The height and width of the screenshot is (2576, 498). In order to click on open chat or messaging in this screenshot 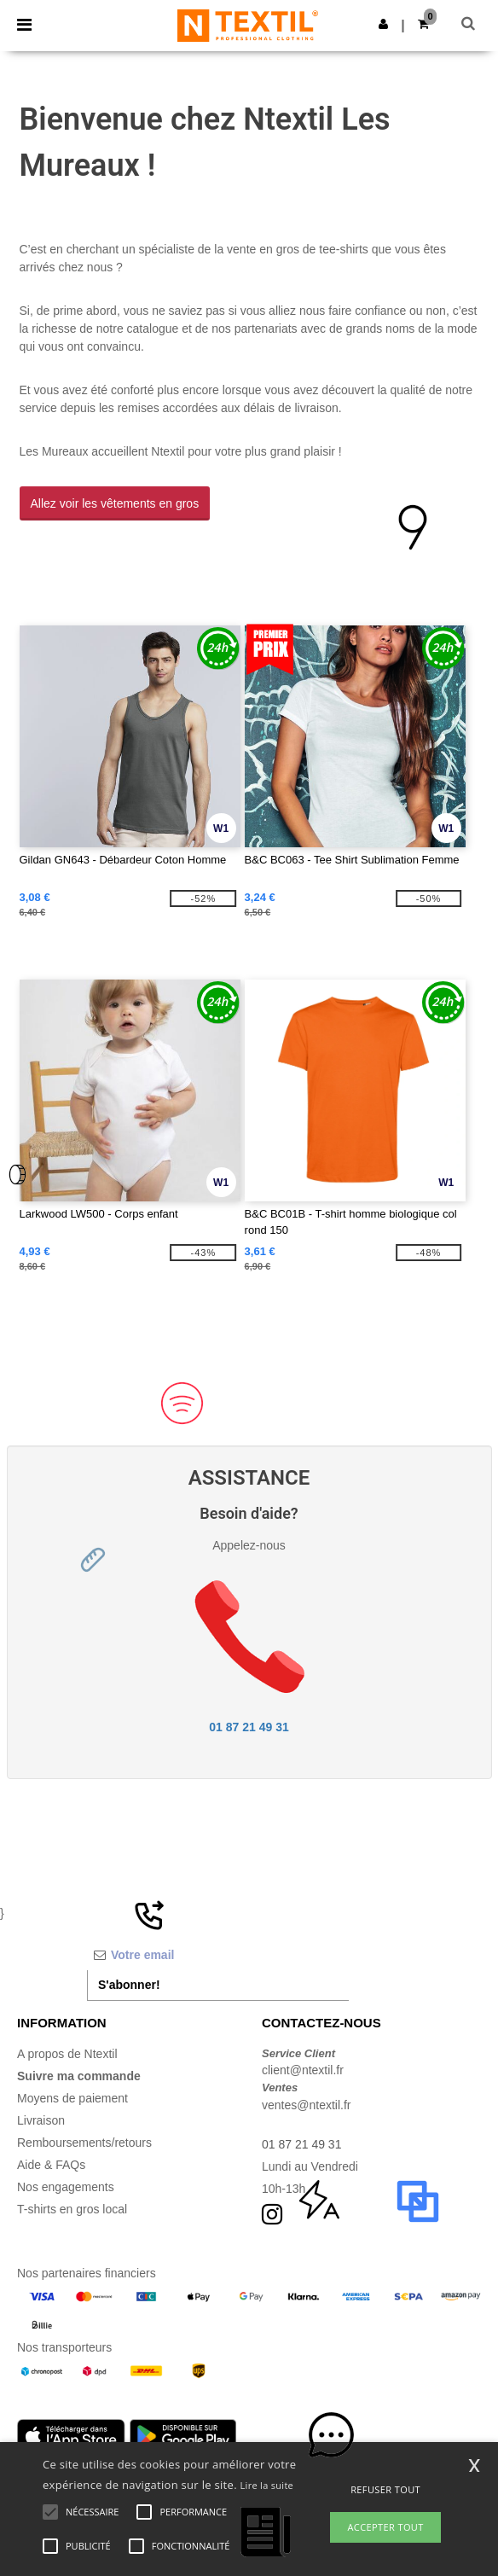, I will do `click(331, 2434)`.